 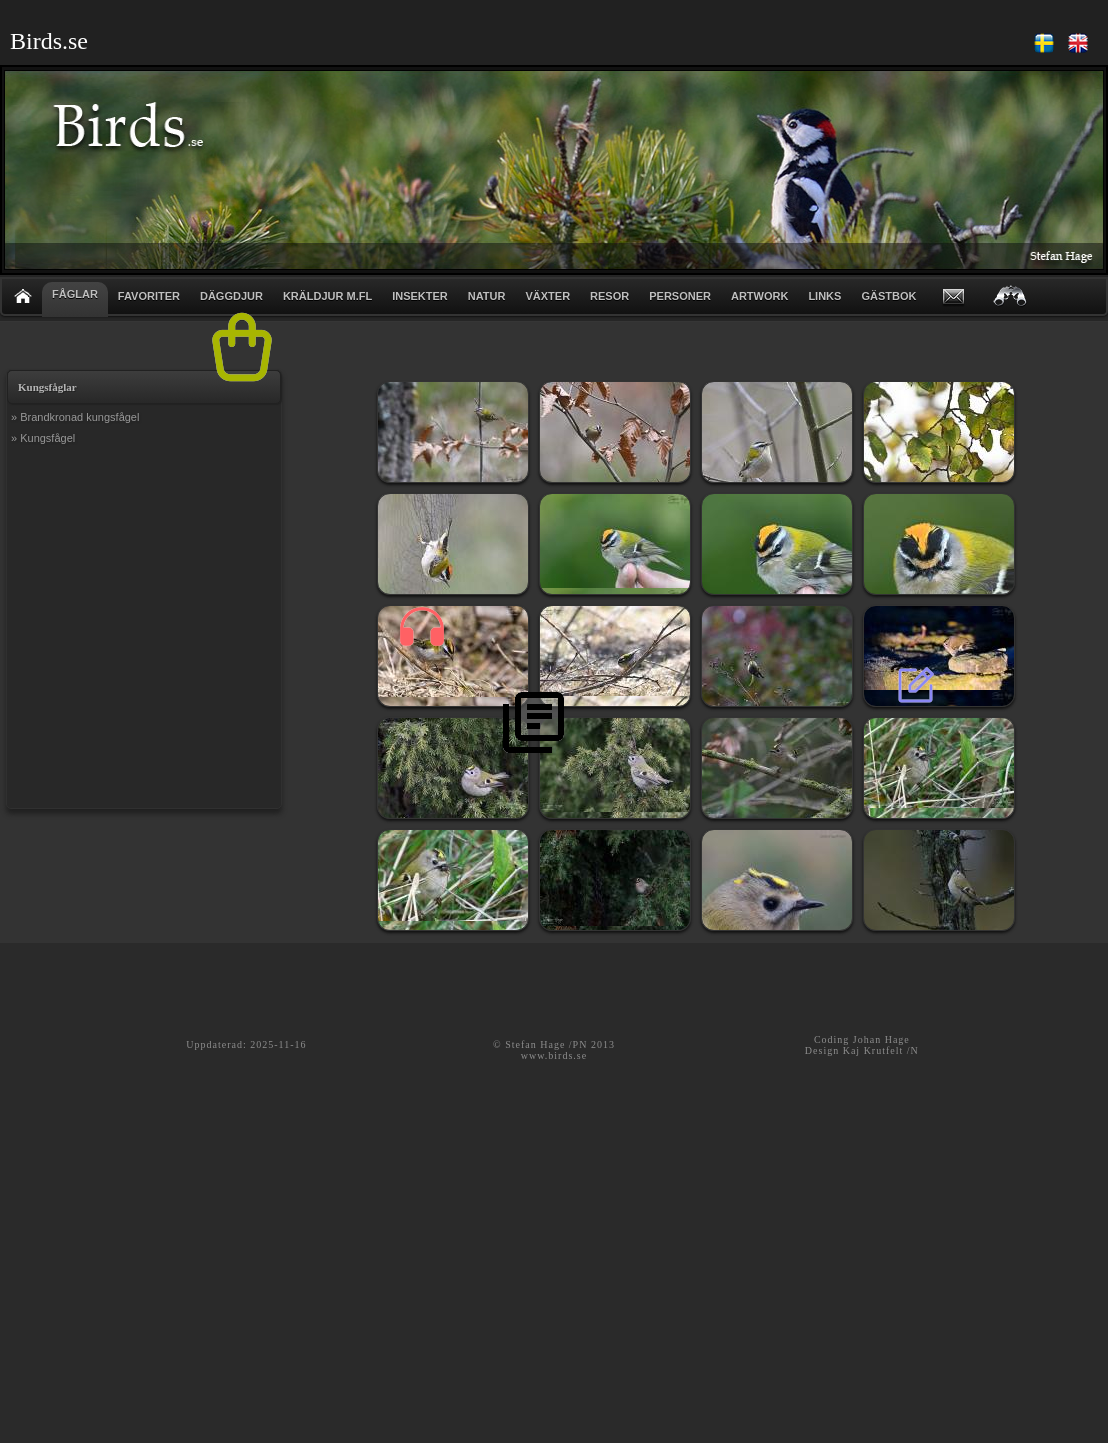 What do you see at coordinates (915, 685) in the screenshot?
I see `compose a new note` at bounding box center [915, 685].